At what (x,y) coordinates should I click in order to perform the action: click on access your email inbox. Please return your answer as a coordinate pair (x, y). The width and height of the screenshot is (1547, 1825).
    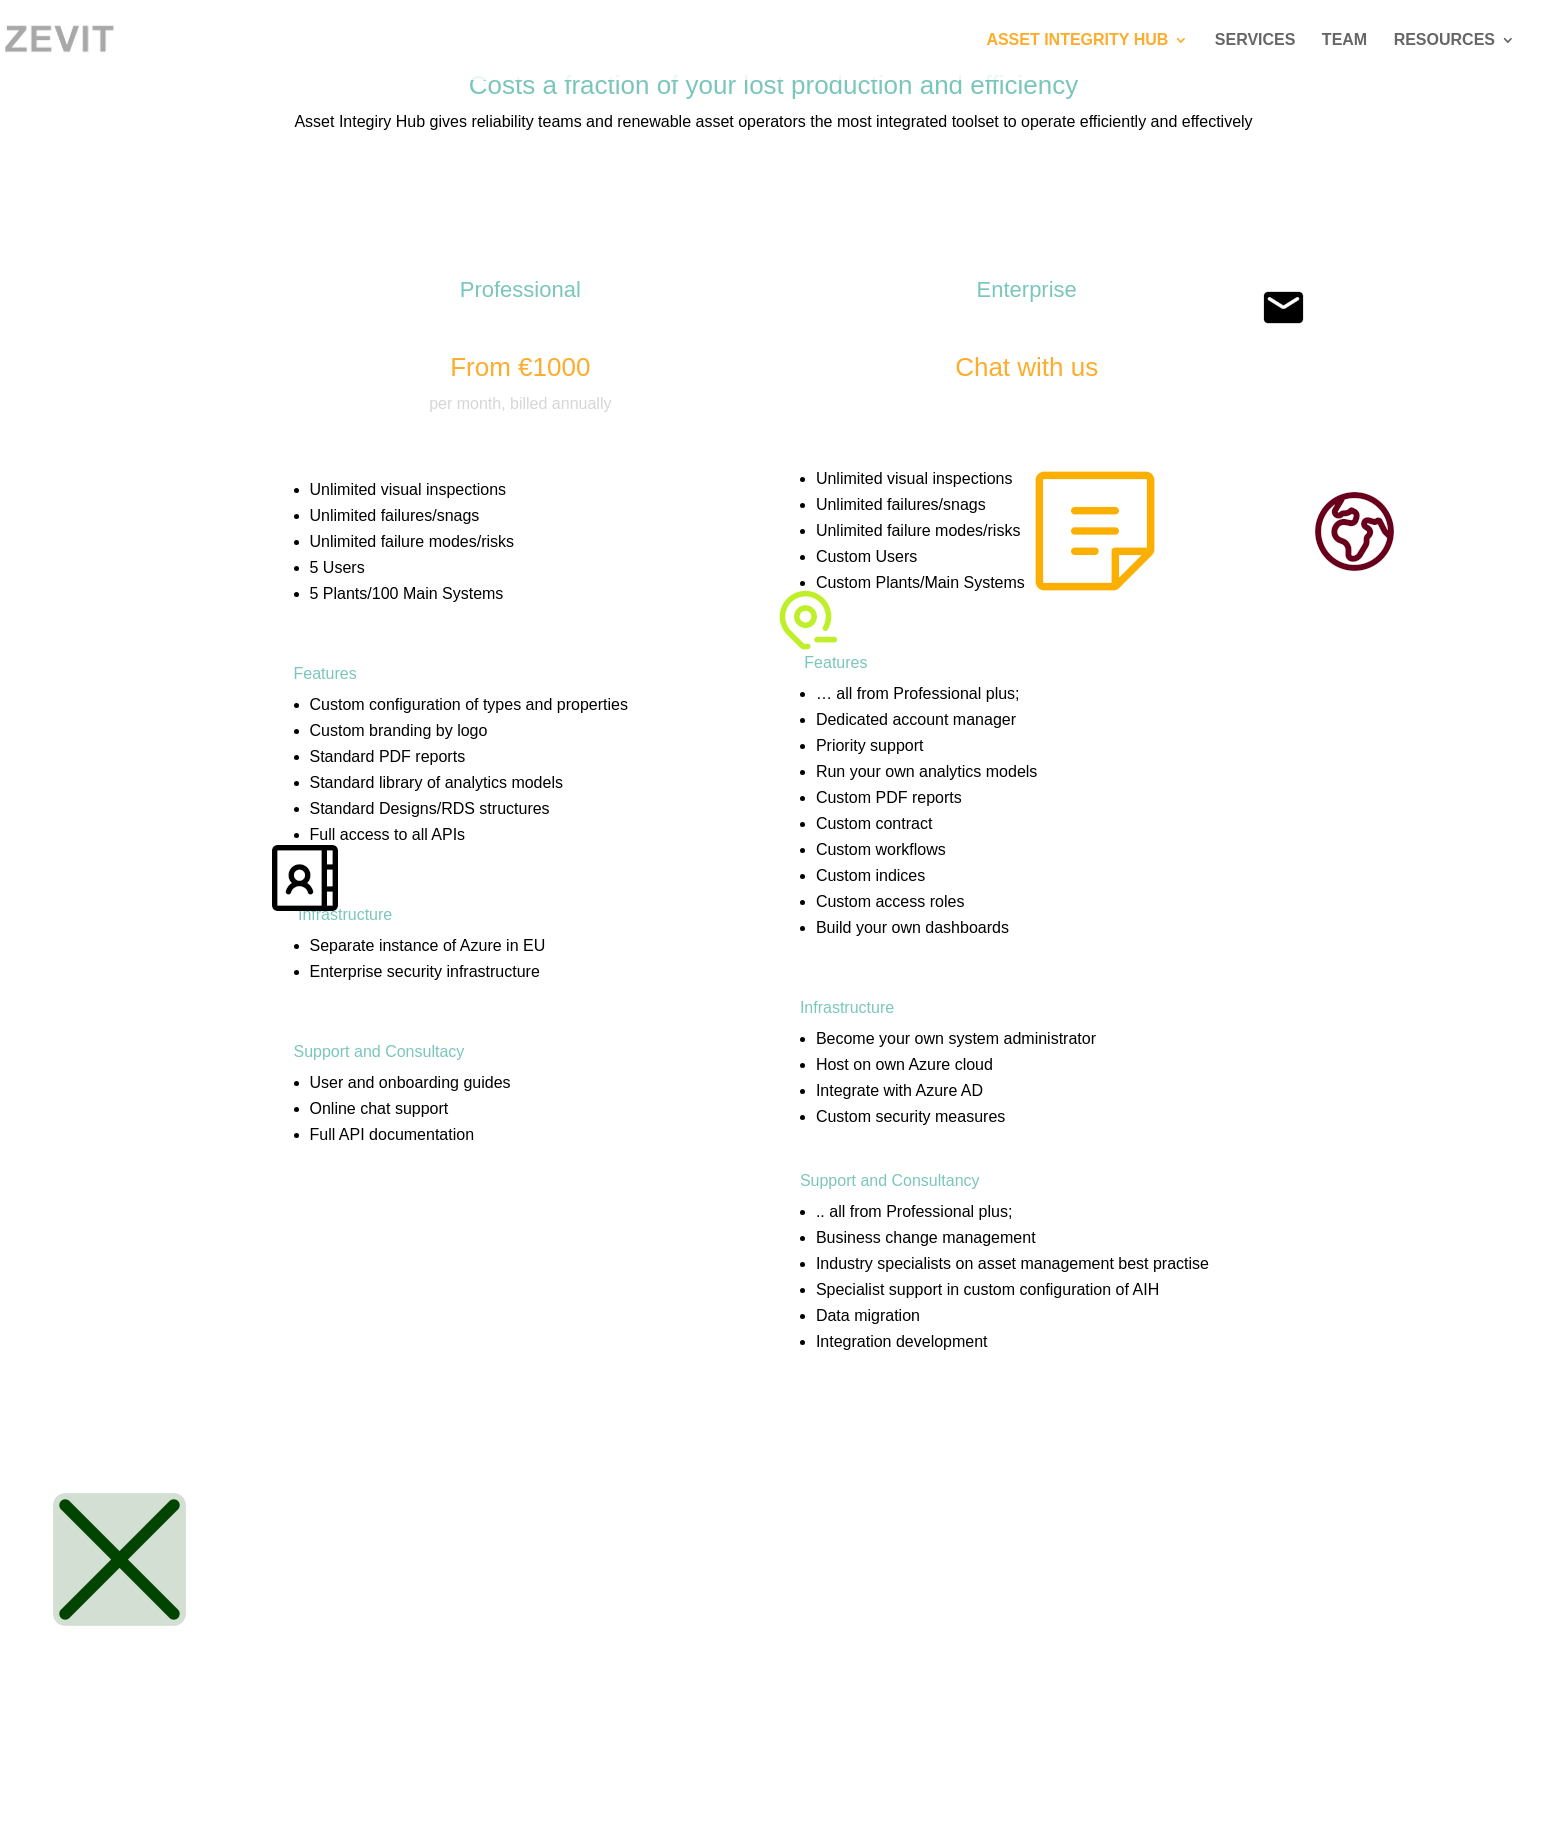
    Looking at the image, I should click on (1283, 307).